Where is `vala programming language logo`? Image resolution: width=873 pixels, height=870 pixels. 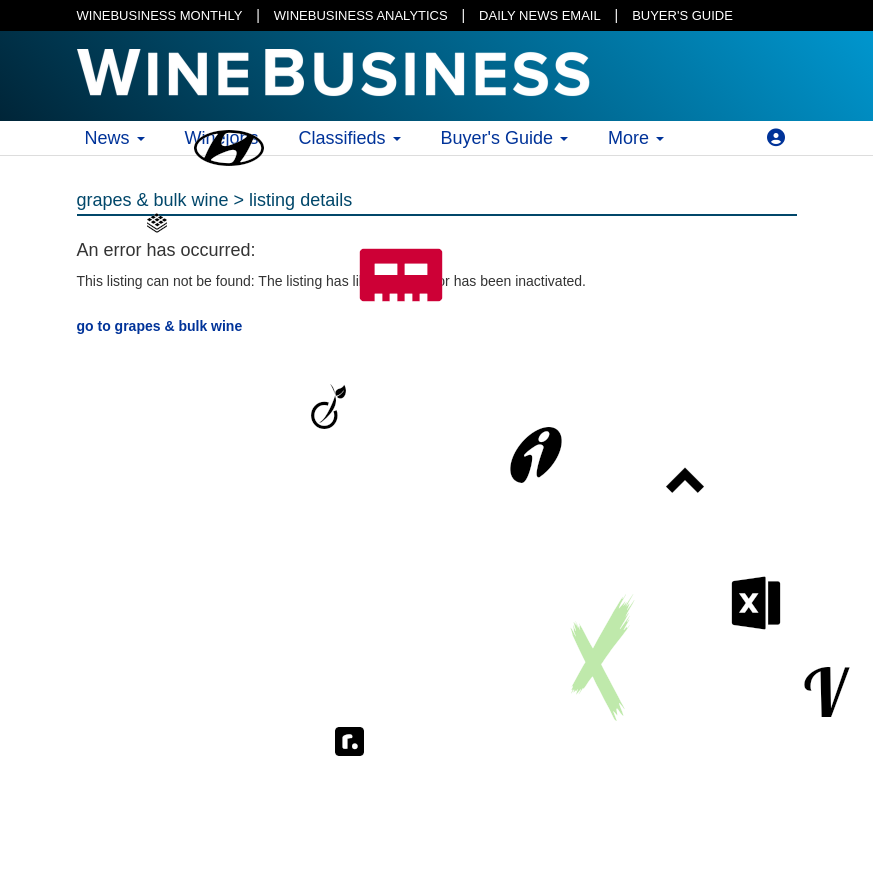
vala programming language logo is located at coordinates (827, 692).